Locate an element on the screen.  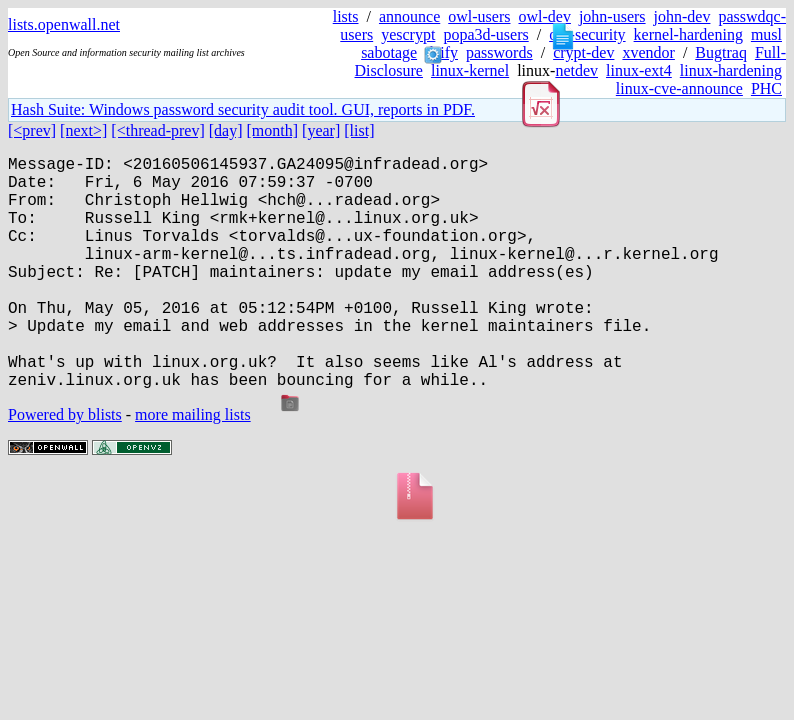
open a text document or word processing file is located at coordinates (563, 37).